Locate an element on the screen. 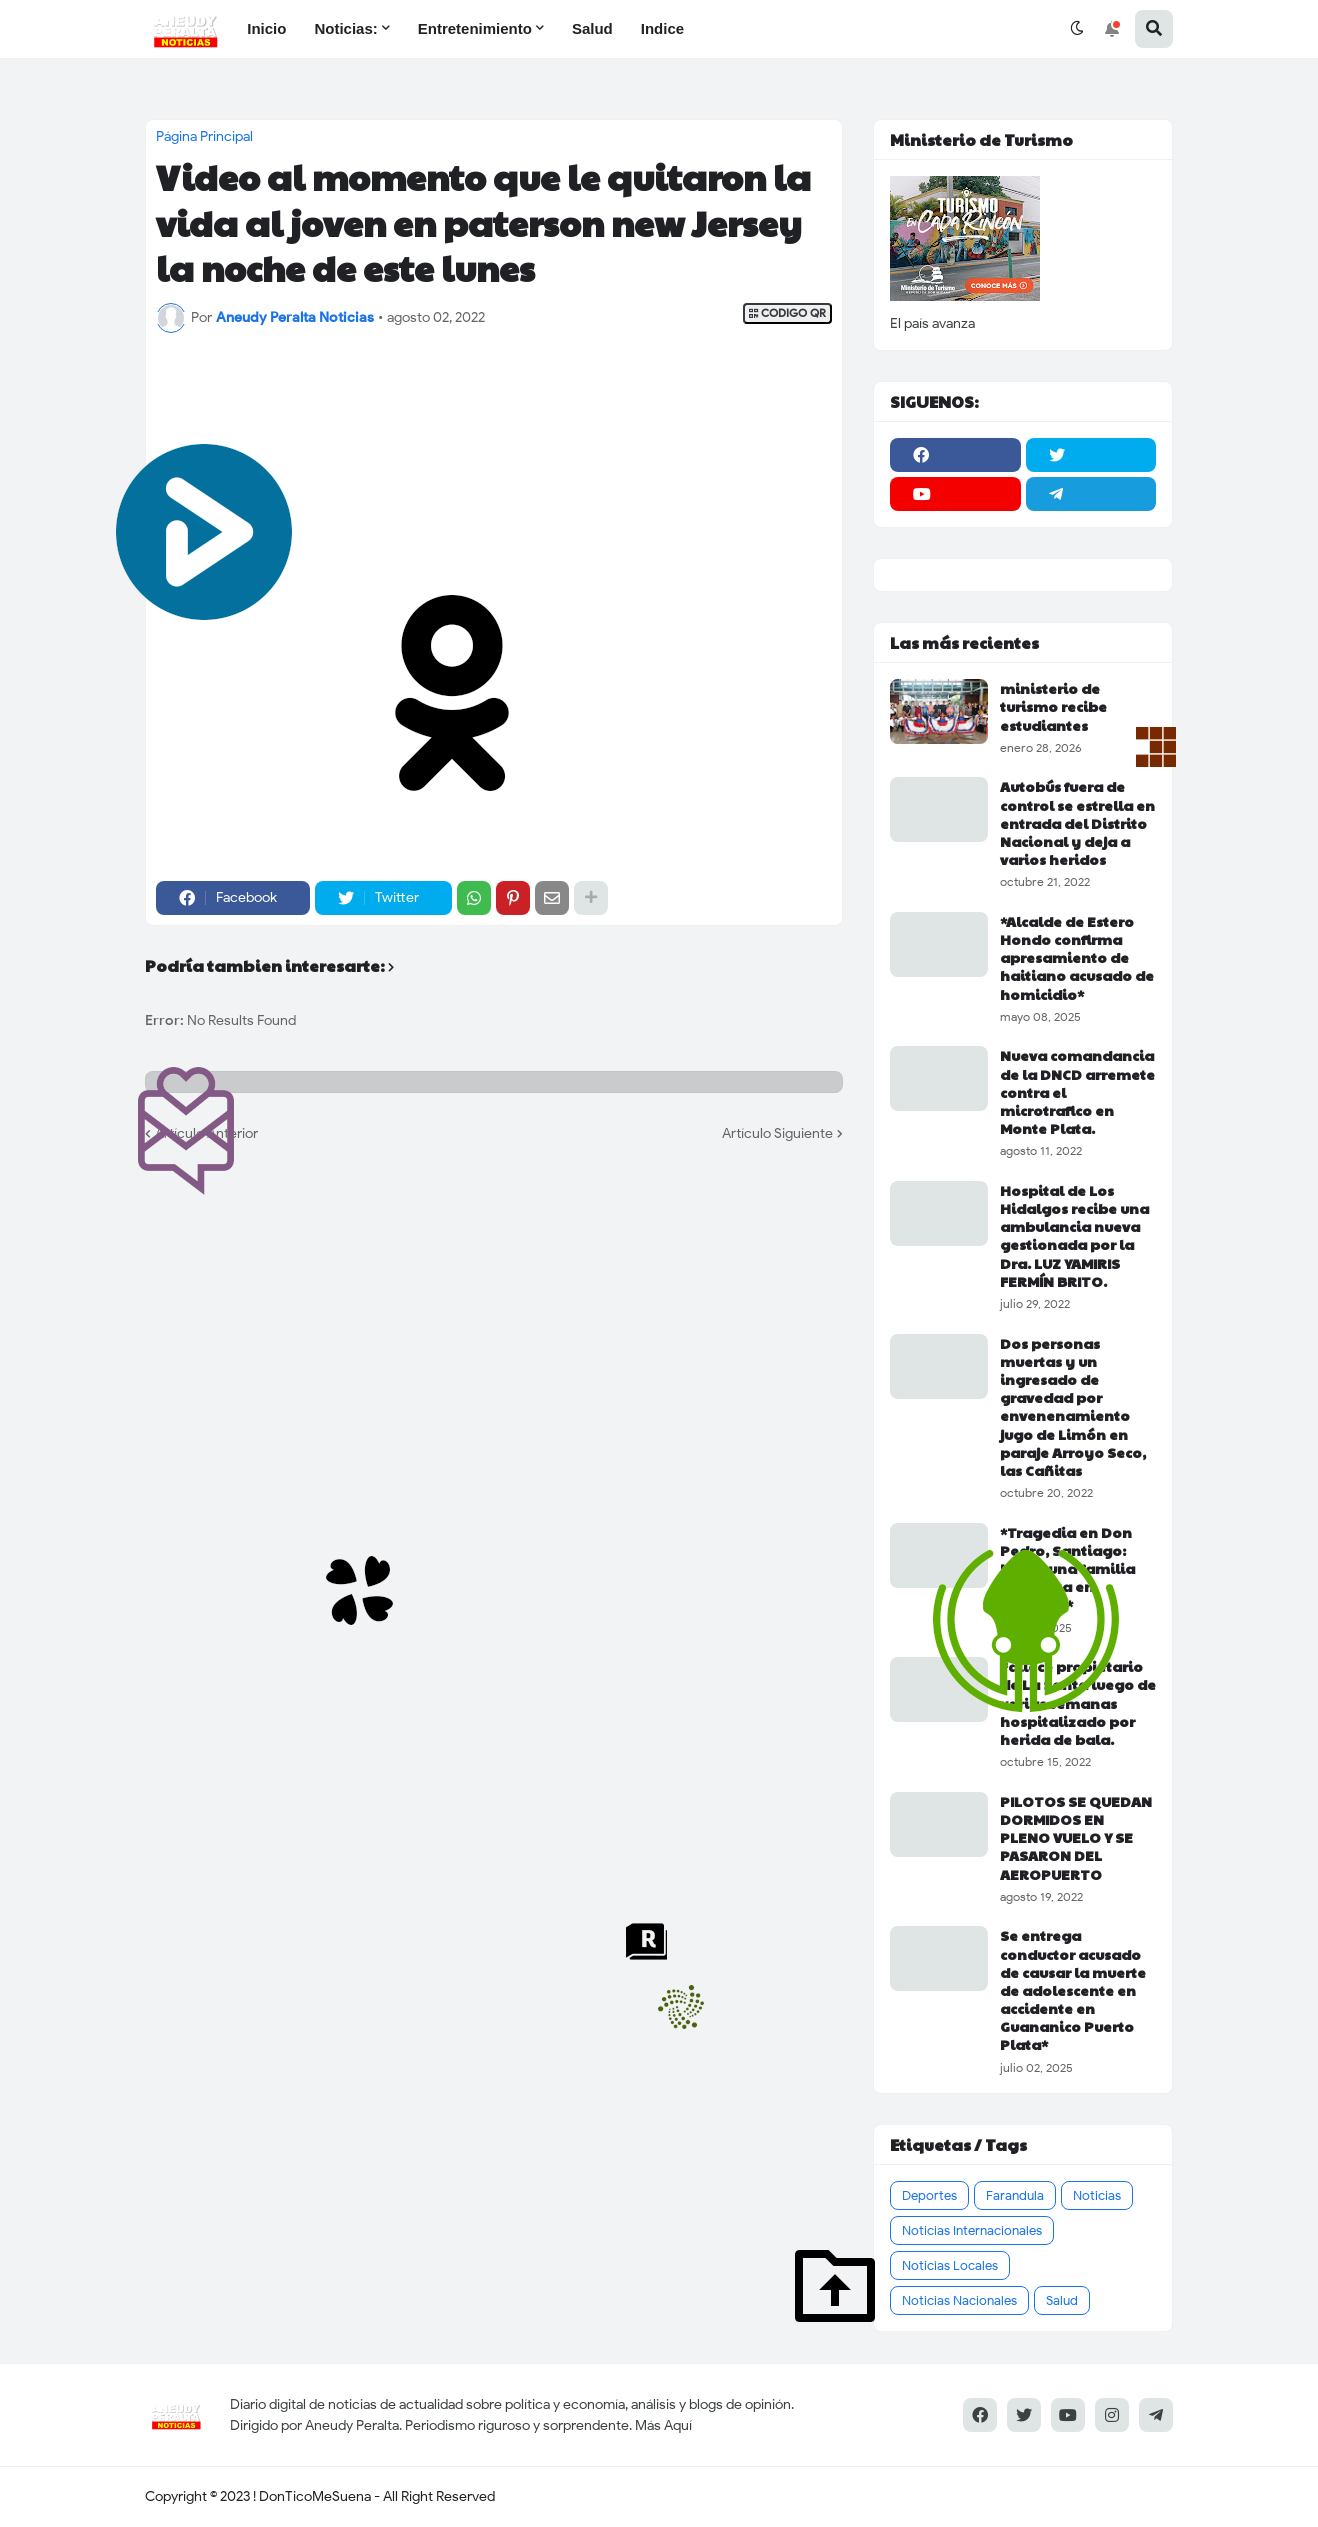 Image resolution: width=1318 pixels, height=2527 pixels. open GoCD continuous delivery dashboard is located at coordinates (204, 532).